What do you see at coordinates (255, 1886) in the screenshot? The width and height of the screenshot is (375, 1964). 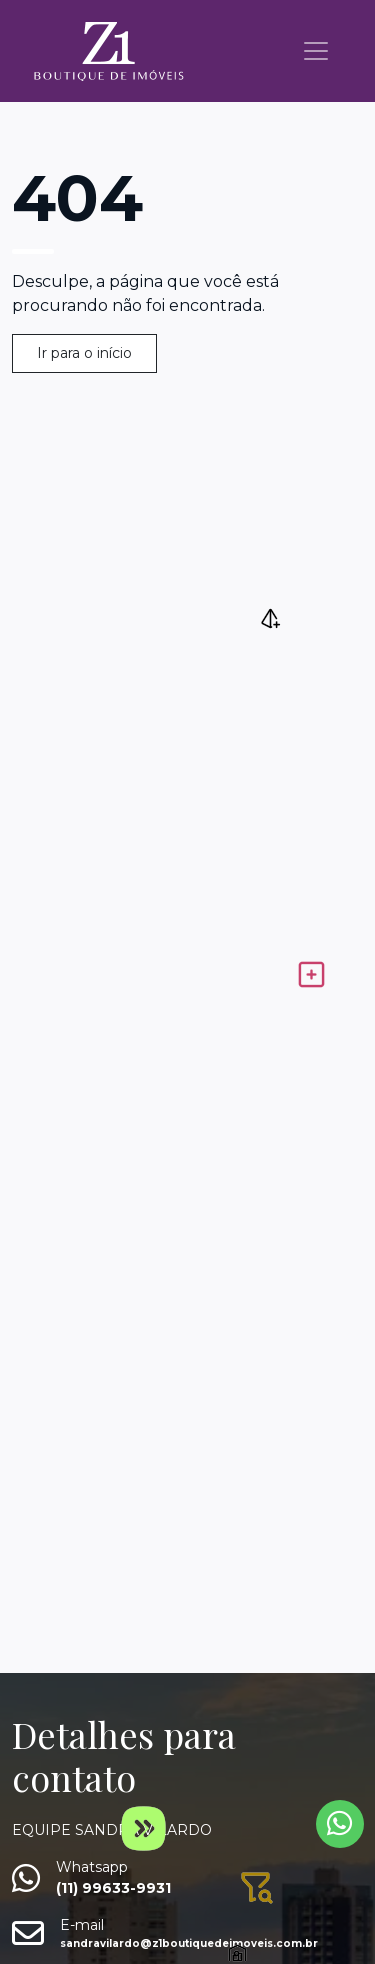 I see `search within filtered results` at bounding box center [255, 1886].